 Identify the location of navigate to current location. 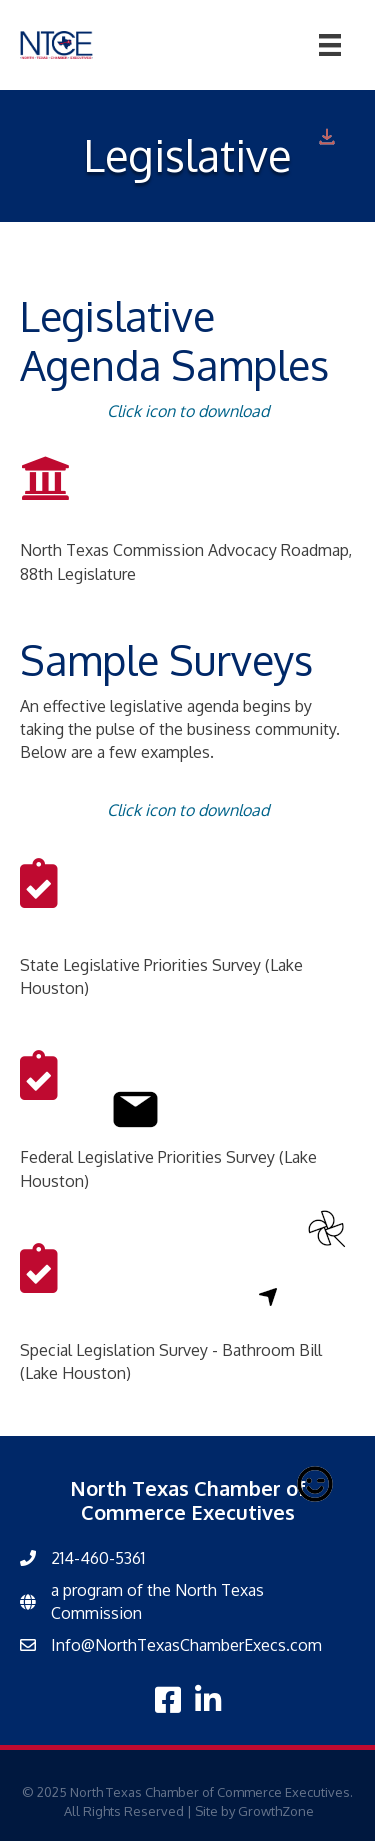
(269, 1296).